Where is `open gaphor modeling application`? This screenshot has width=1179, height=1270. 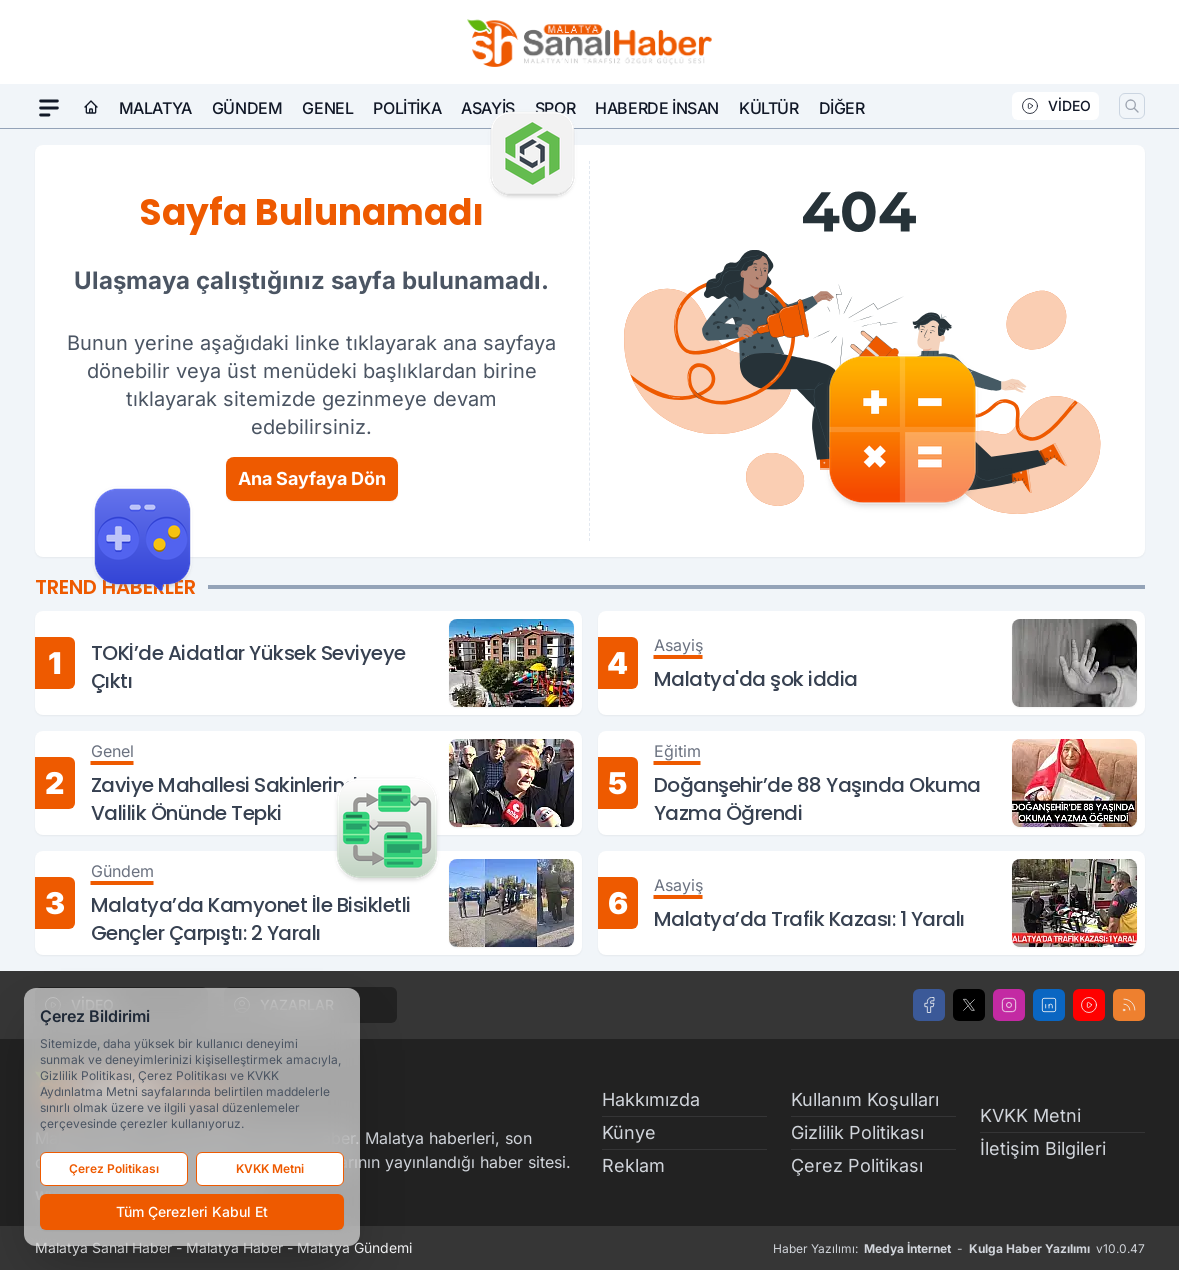 open gaphor modeling application is located at coordinates (387, 828).